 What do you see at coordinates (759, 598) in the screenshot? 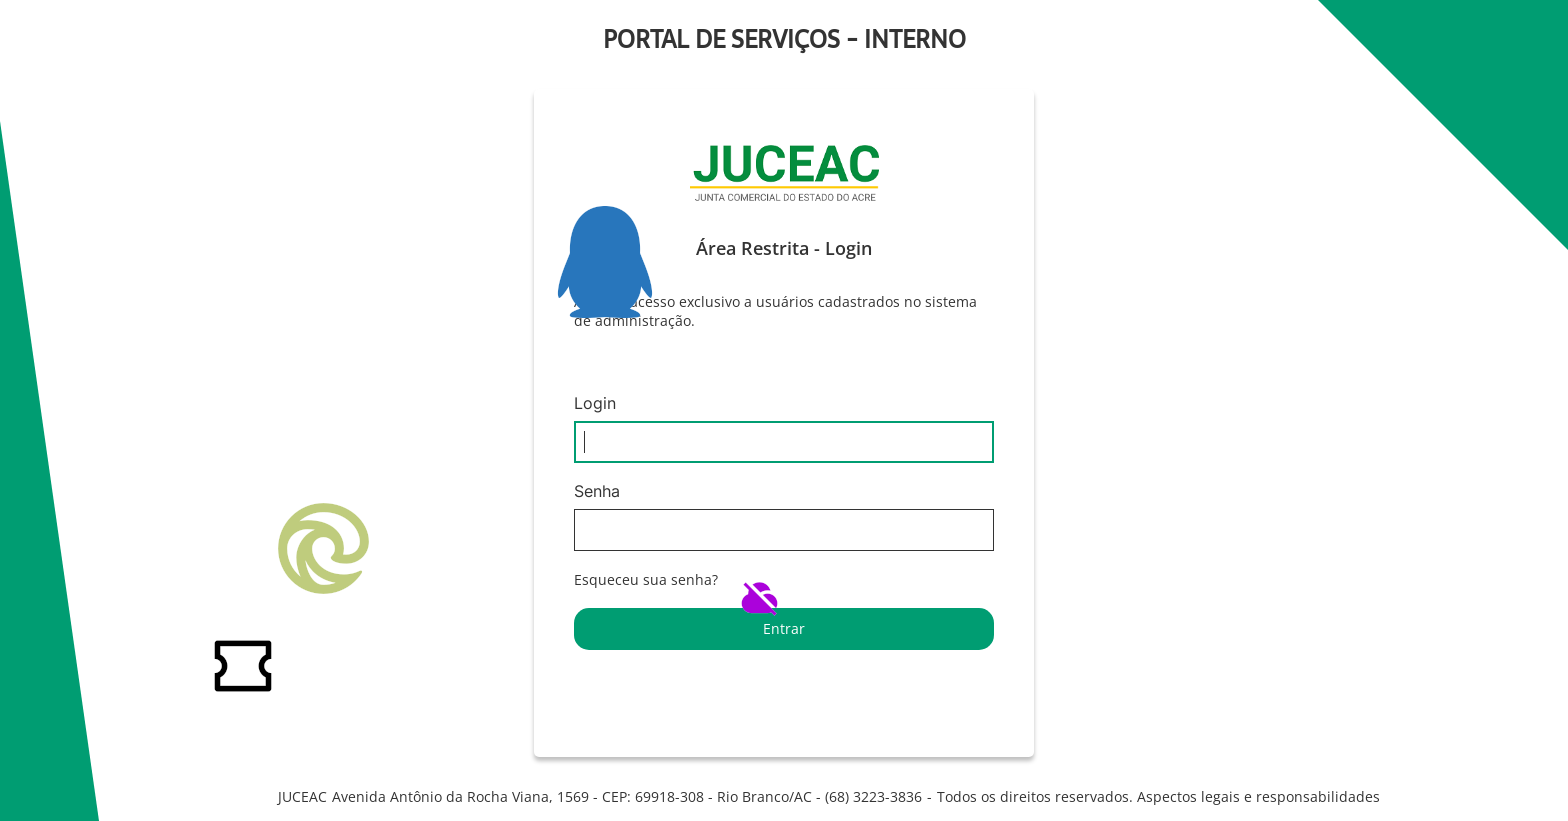
I see `cloud sync is disabled or unavailable` at bounding box center [759, 598].